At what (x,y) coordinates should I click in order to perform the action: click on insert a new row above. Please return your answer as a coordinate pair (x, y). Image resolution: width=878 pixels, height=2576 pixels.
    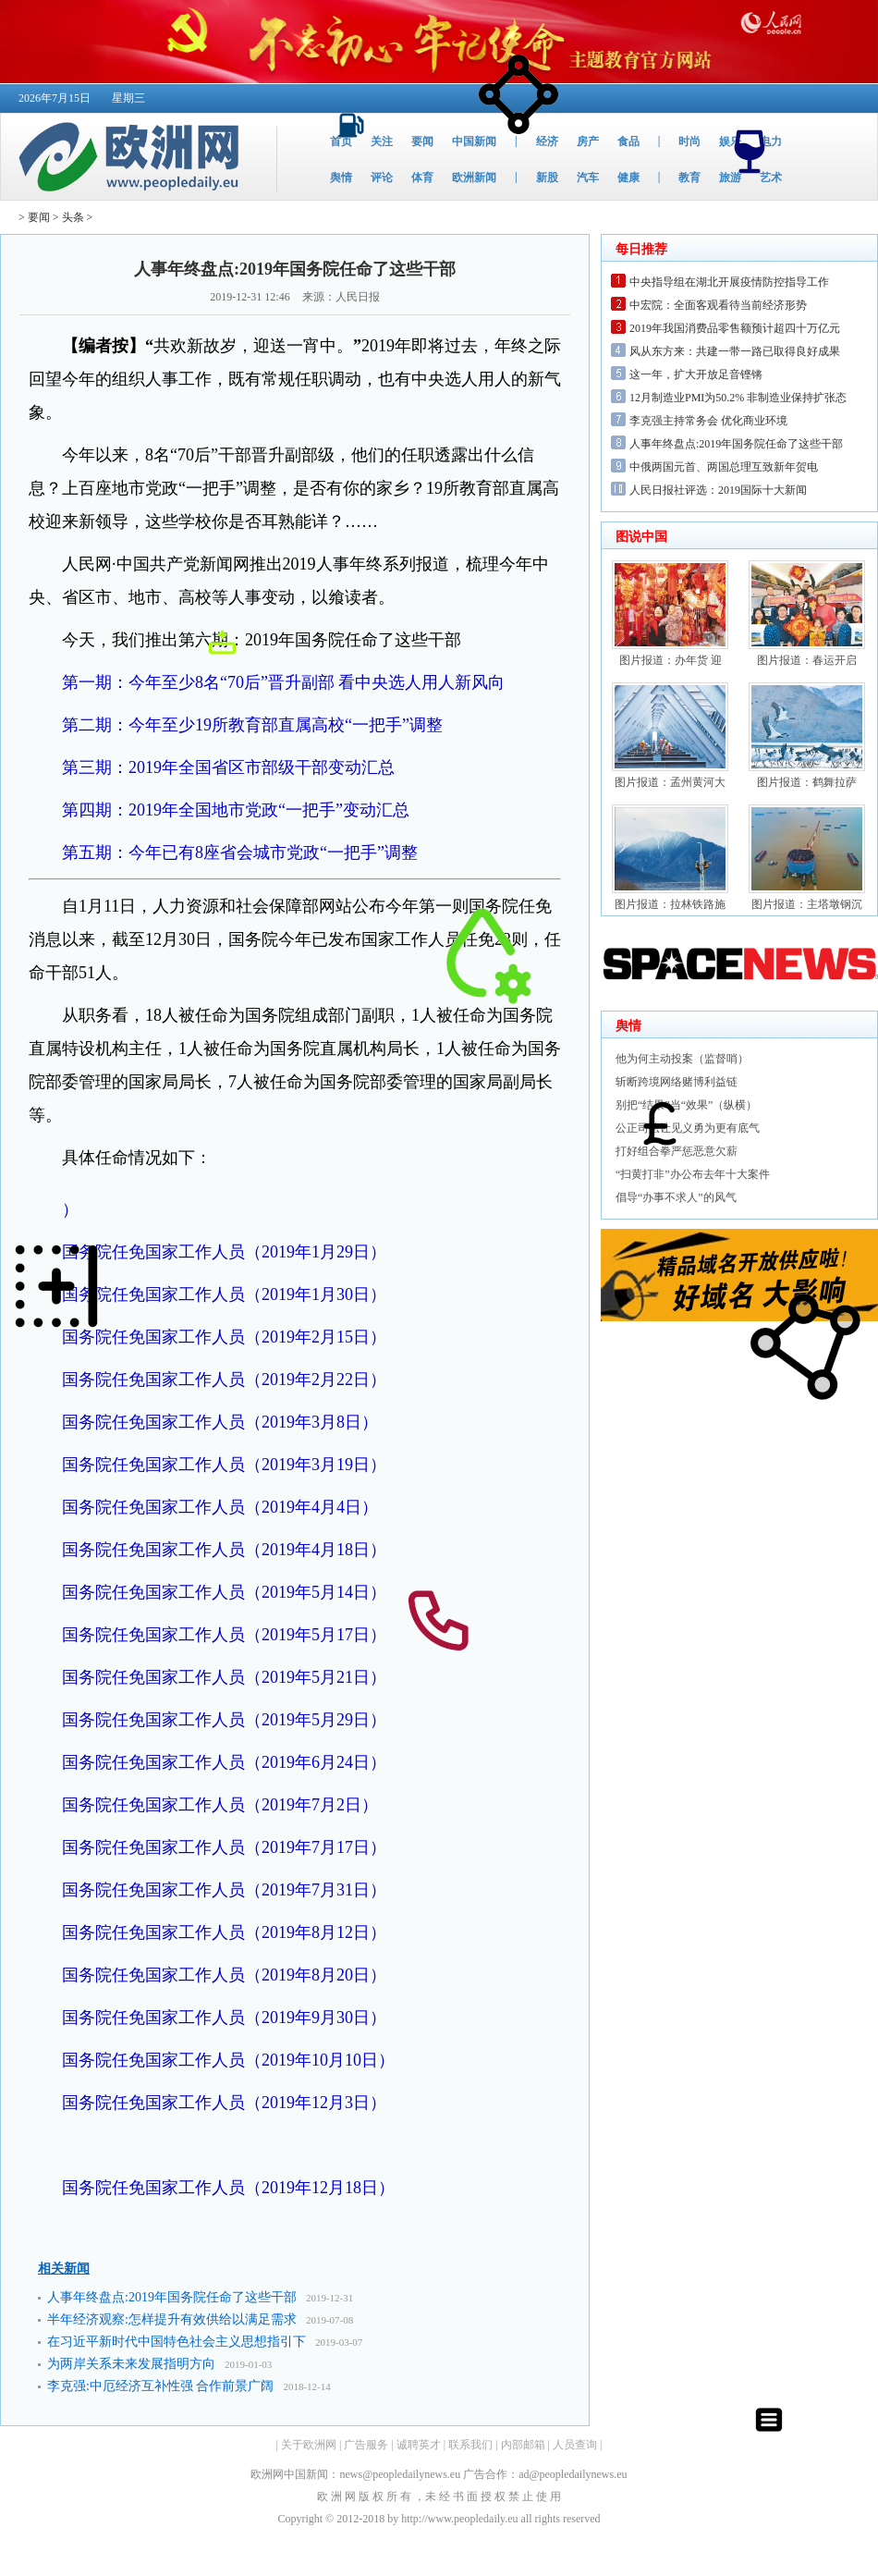
    Looking at the image, I should click on (222, 642).